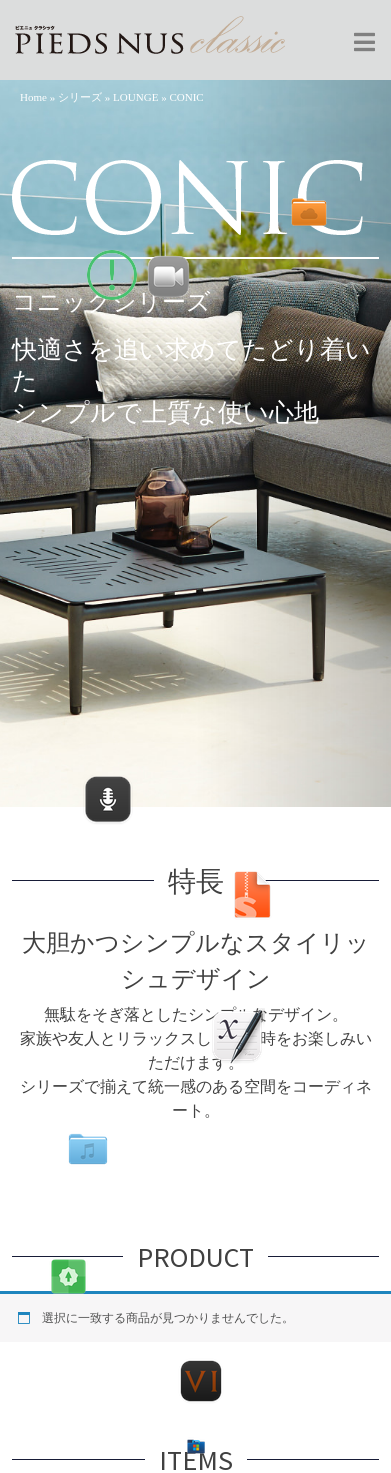 This screenshot has height=1473, width=391. What do you see at coordinates (309, 212) in the screenshot?
I see `access cloud-synced files and folders` at bounding box center [309, 212].